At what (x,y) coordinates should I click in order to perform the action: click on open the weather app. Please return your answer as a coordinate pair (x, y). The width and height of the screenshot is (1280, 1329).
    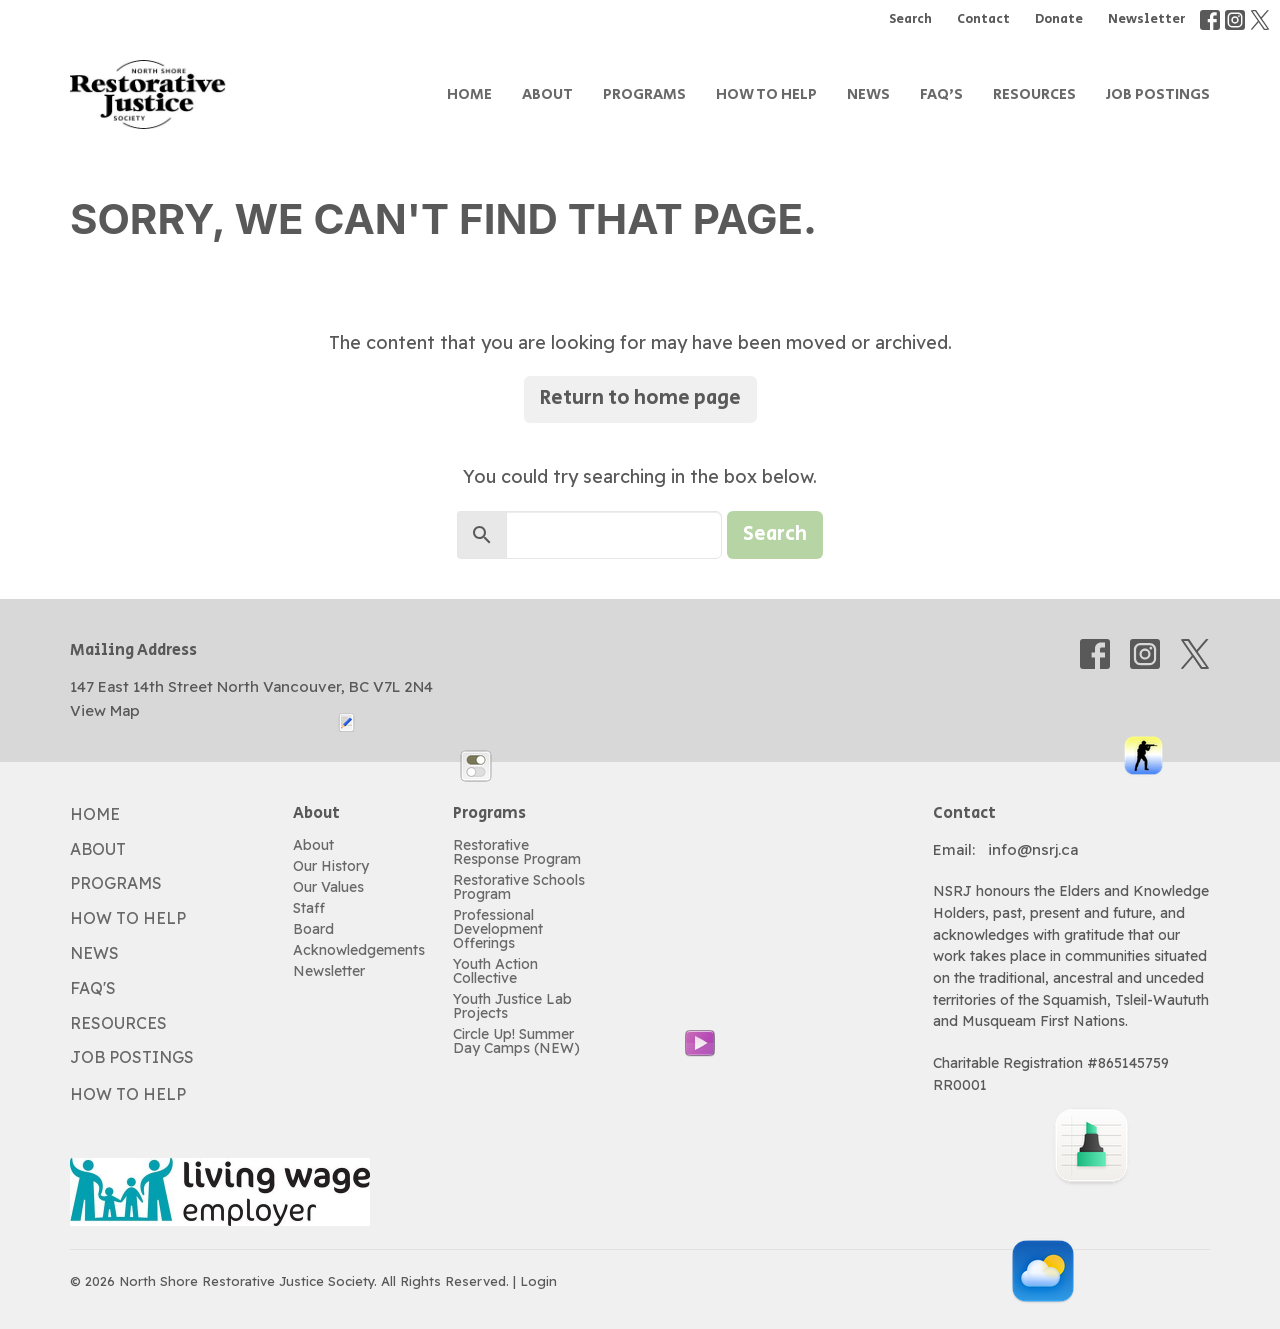
    Looking at the image, I should click on (1043, 1271).